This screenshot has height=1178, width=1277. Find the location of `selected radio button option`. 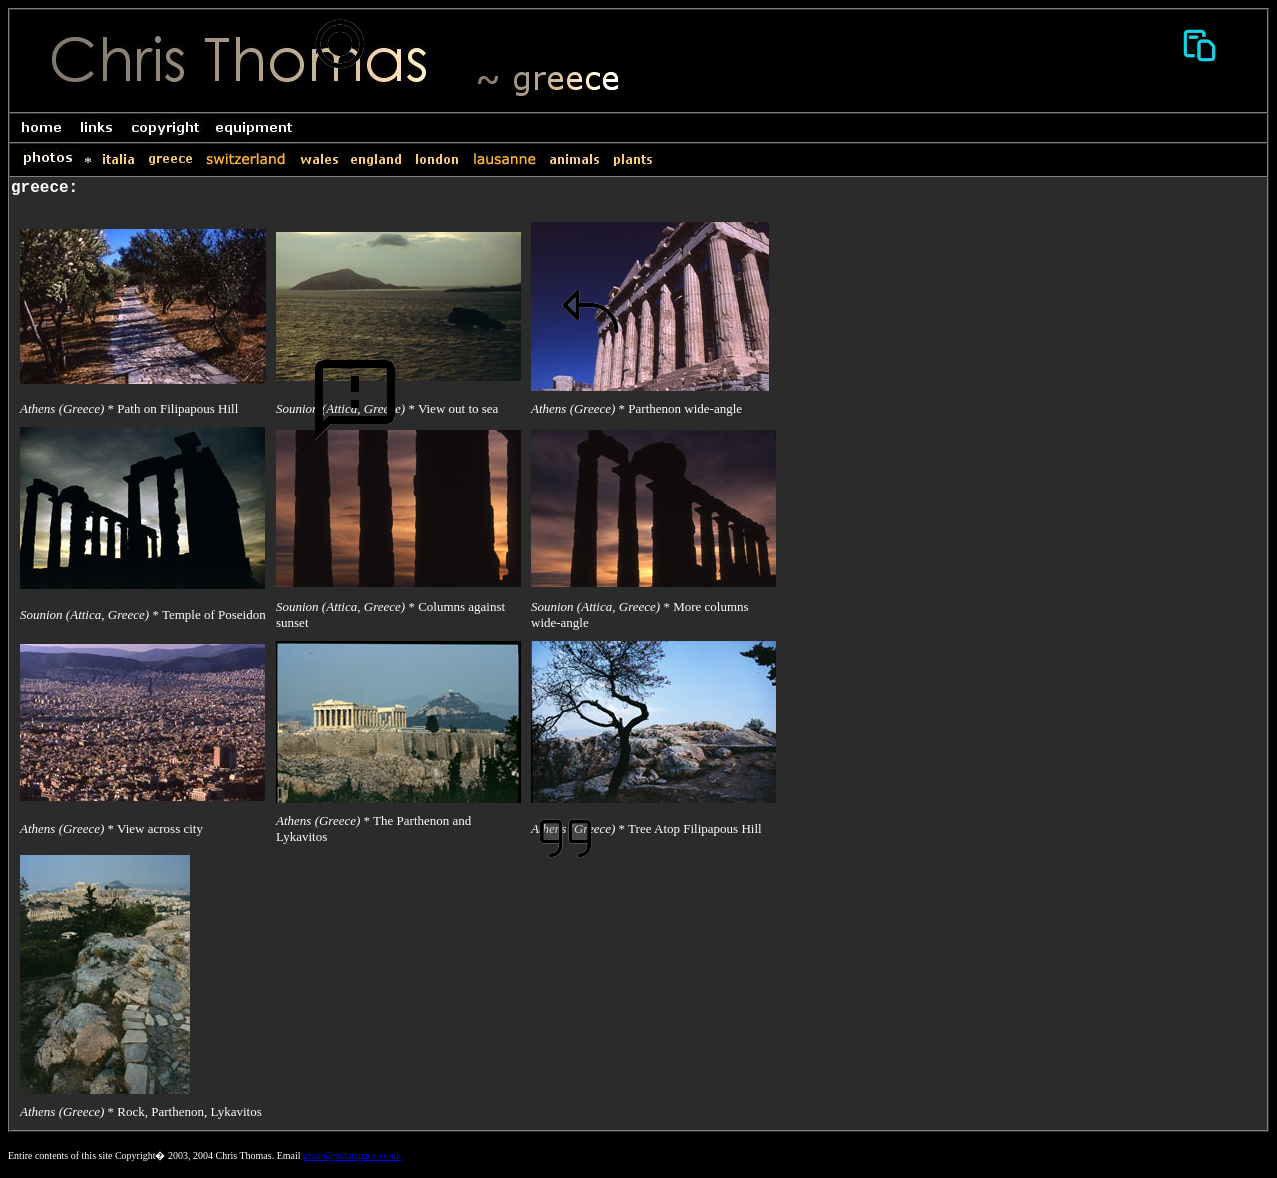

selected radio button option is located at coordinates (340, 44).